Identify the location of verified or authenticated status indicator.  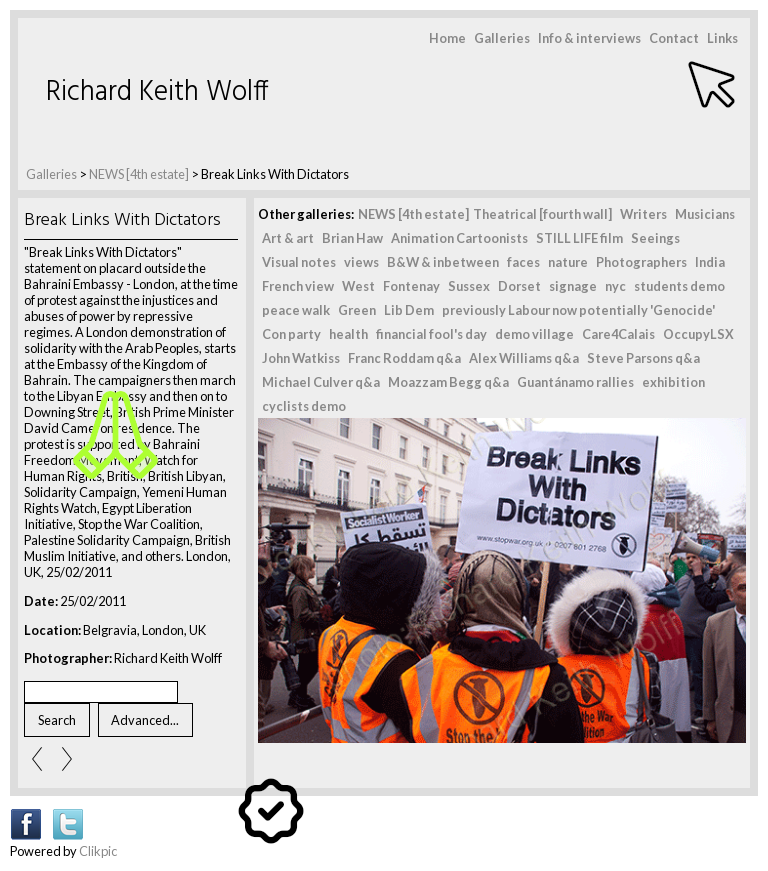
(271, 811).